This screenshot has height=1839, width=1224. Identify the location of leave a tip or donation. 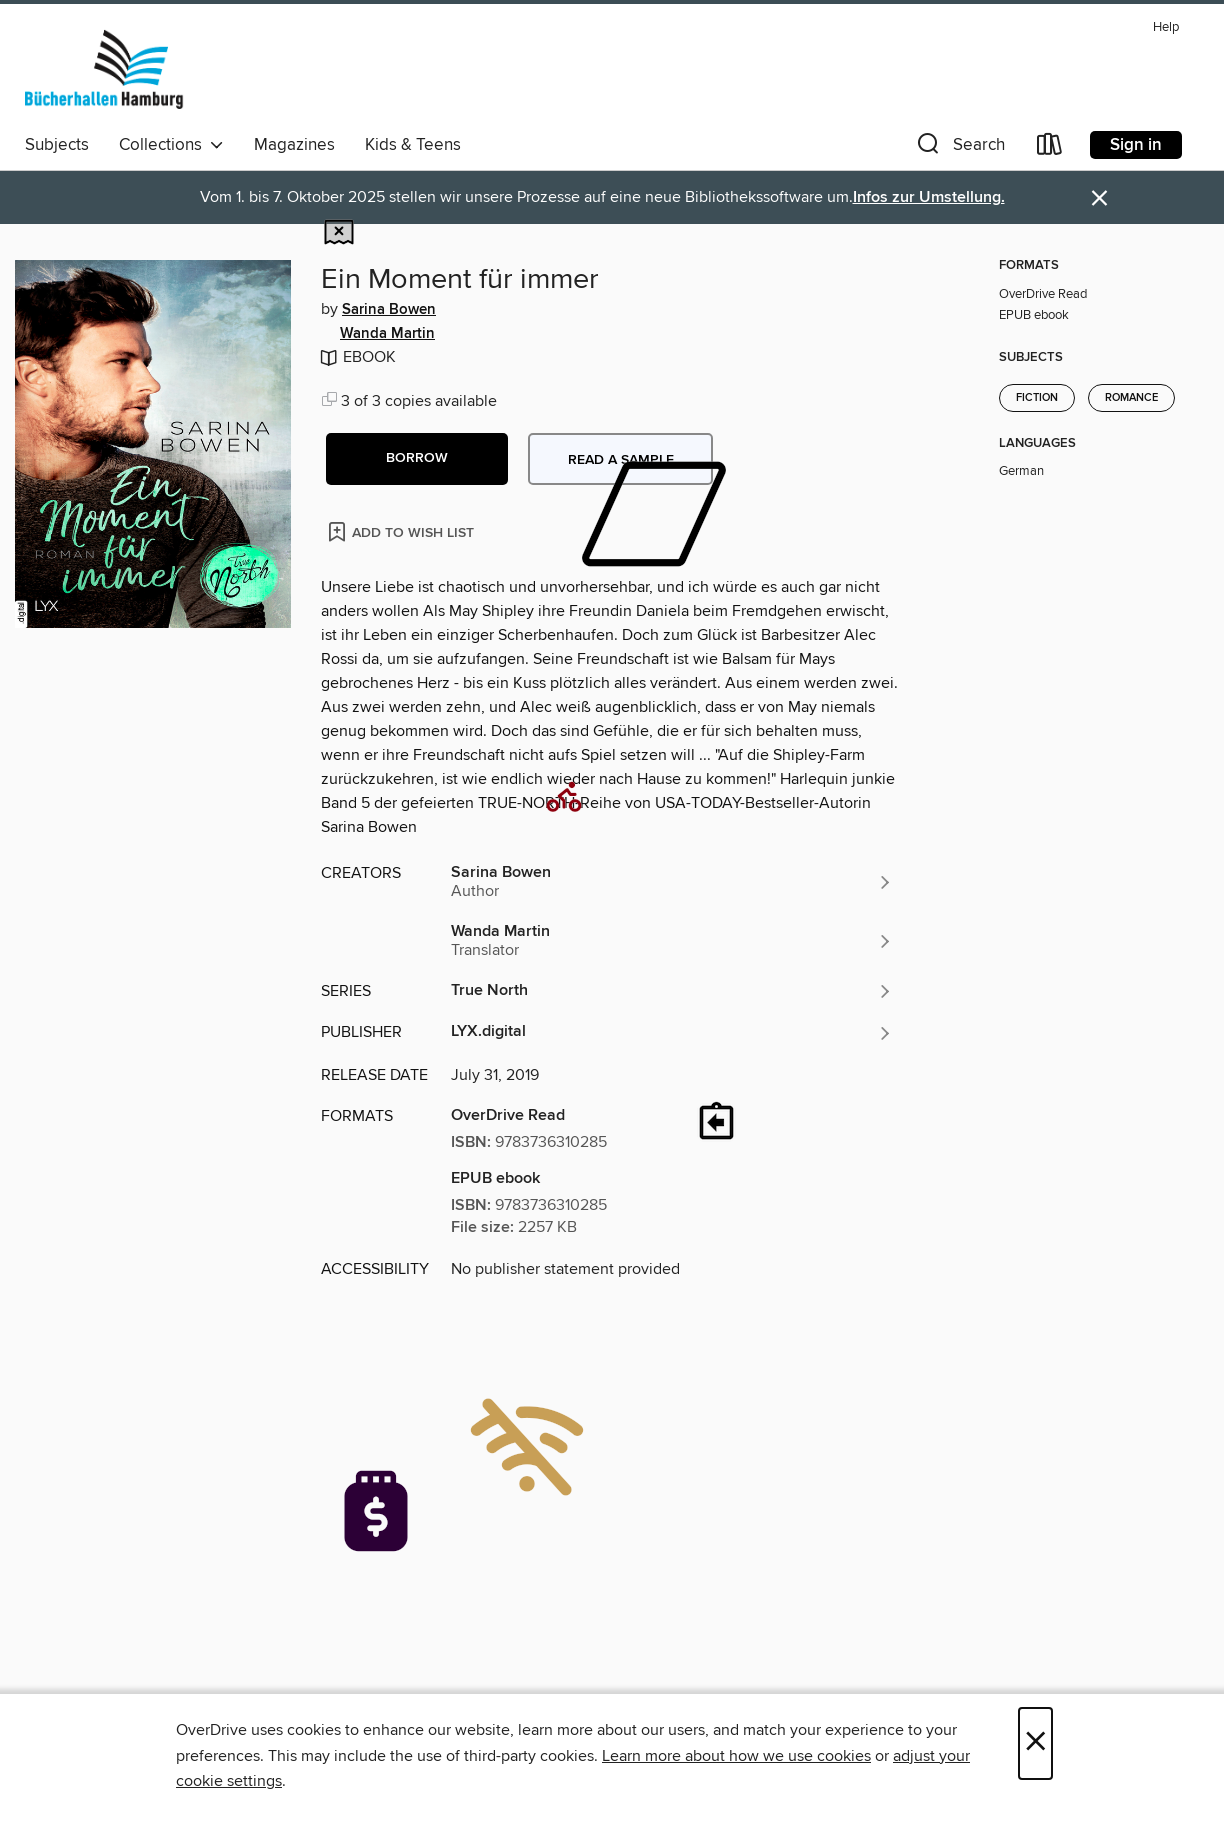
(376, 1511).